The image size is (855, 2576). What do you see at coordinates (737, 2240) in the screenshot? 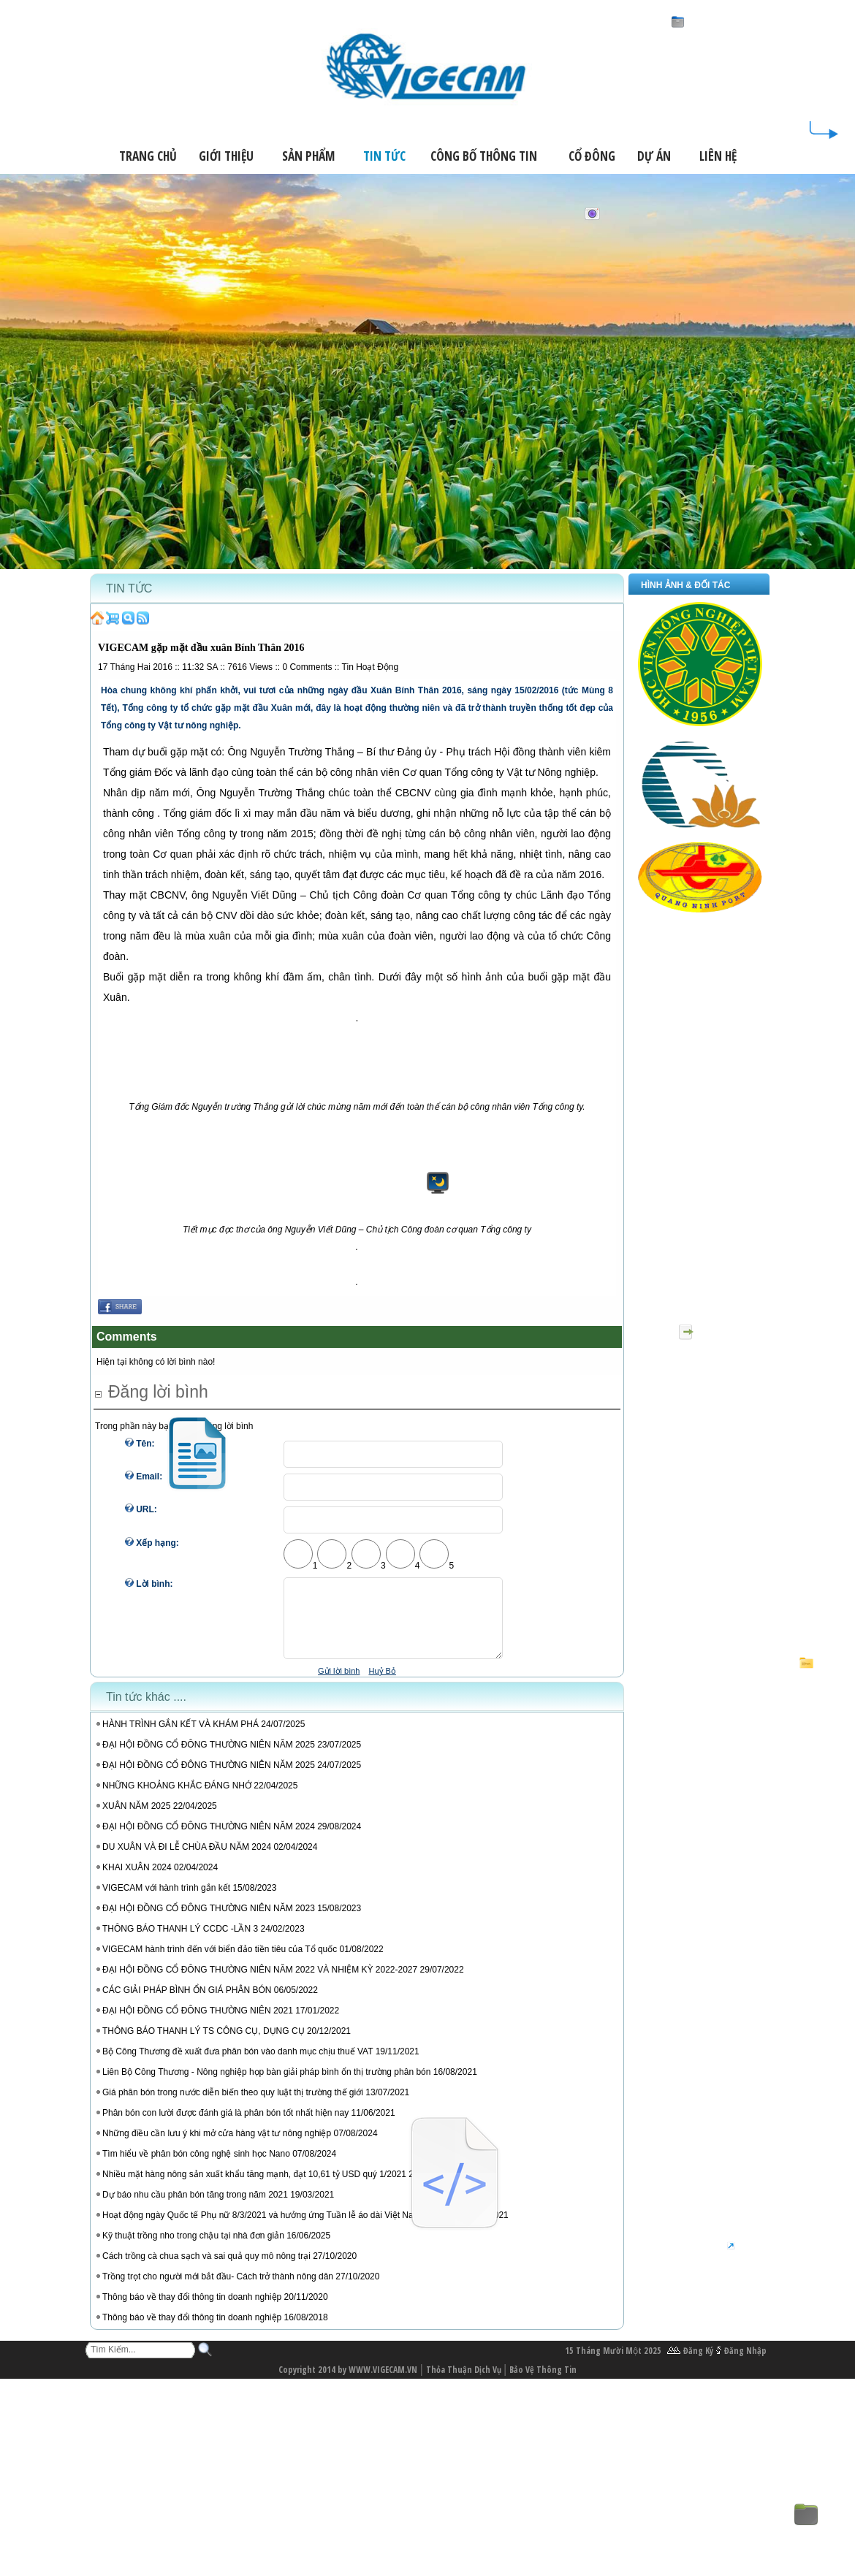
I see `indicates this item is a shortcut to another file or application` at bounding box center [737, 2240].